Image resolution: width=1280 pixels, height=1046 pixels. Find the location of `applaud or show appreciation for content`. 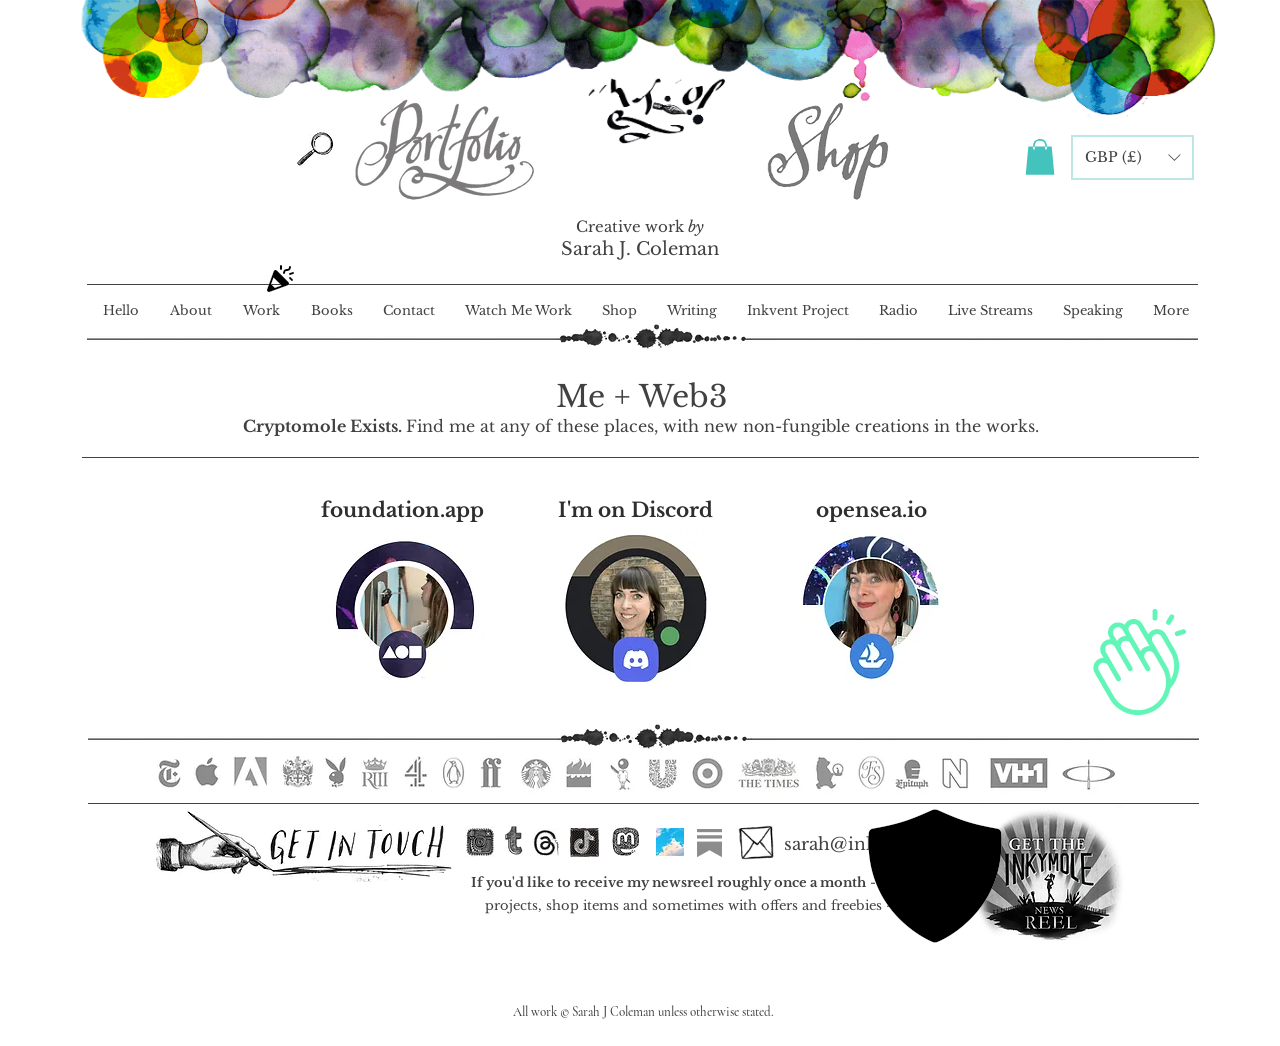

applaud or show appreciation for content is located at coordinates (1138, 662).